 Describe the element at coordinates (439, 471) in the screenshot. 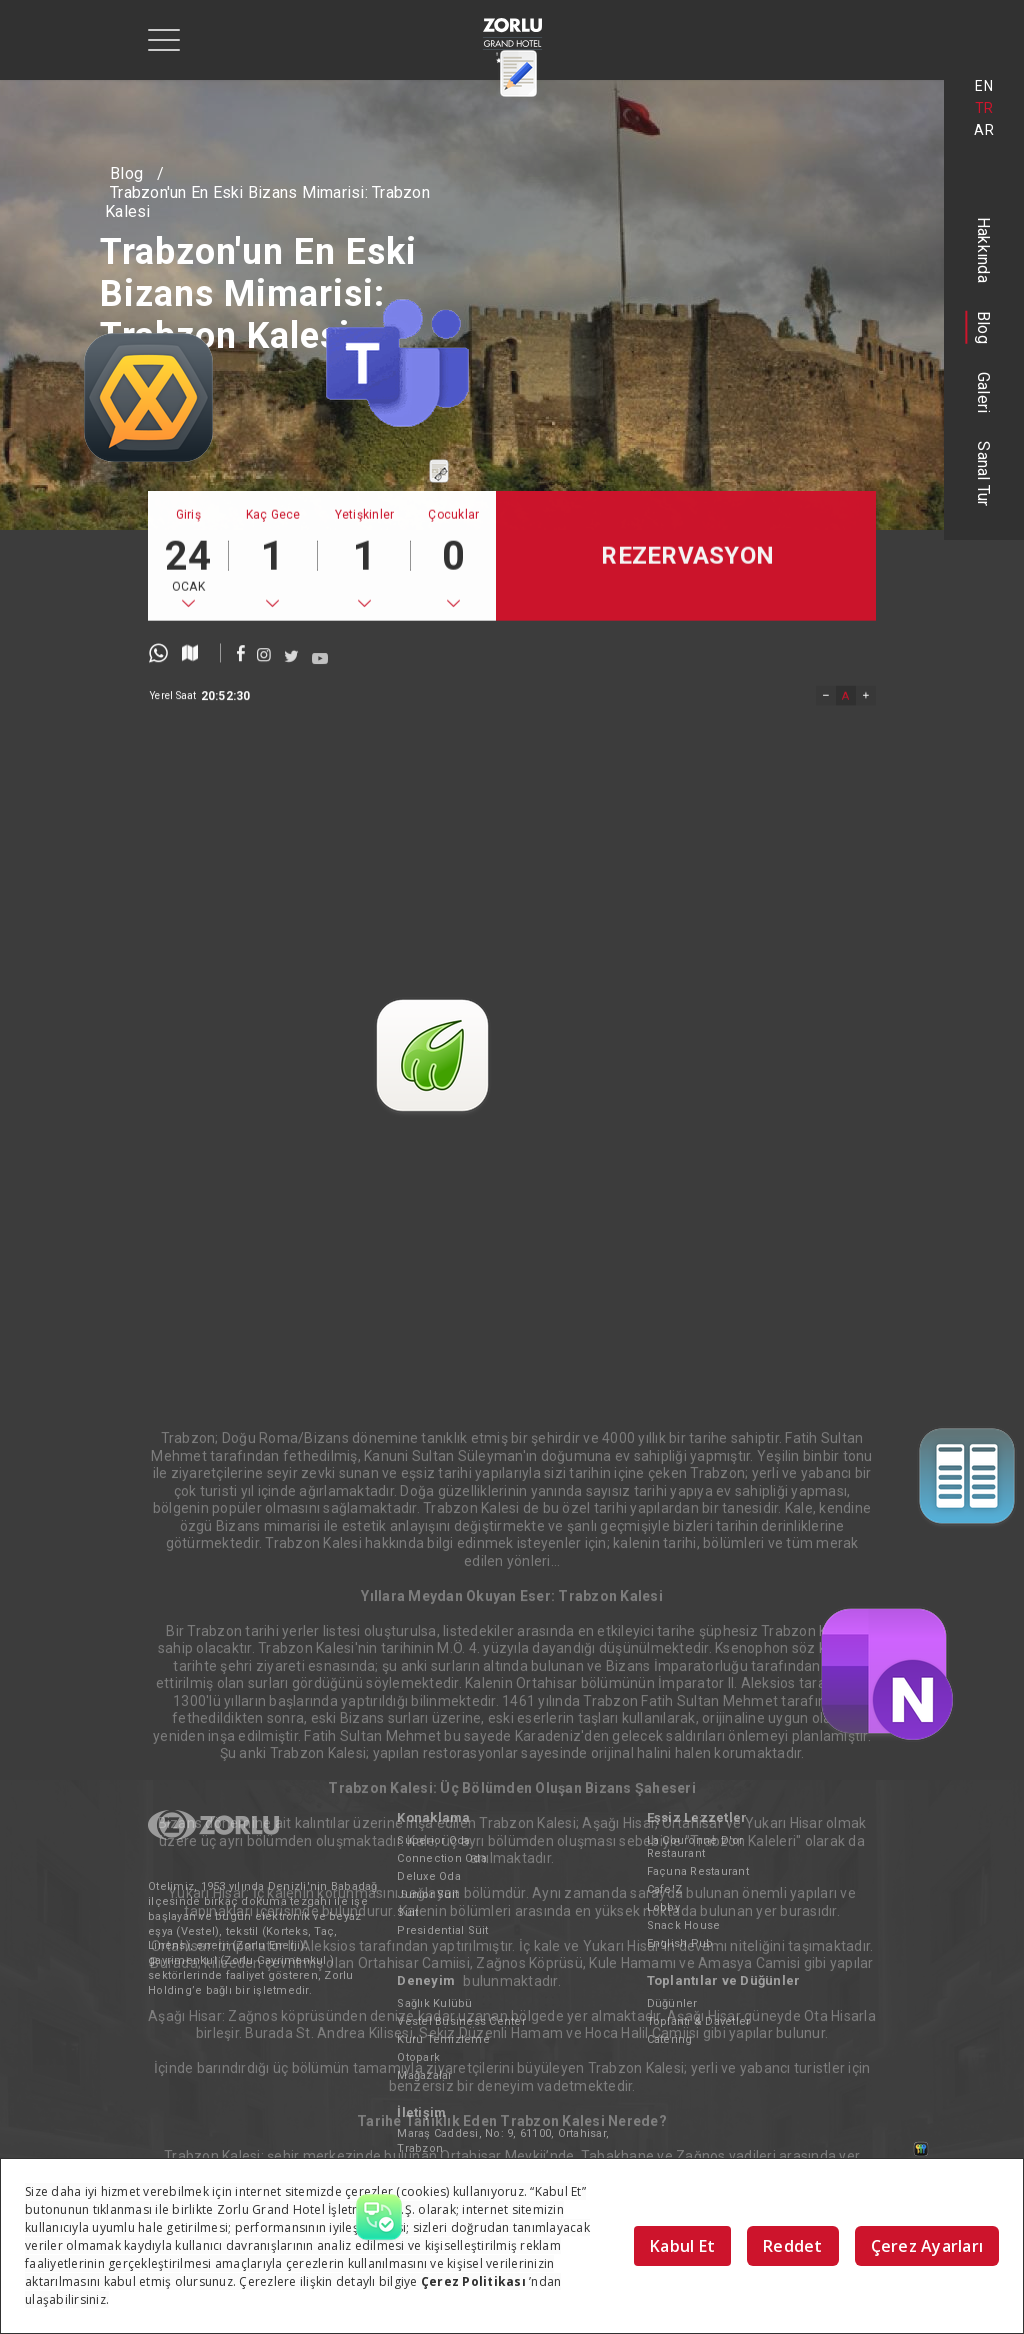

I see `open office productivity applications` at that location.